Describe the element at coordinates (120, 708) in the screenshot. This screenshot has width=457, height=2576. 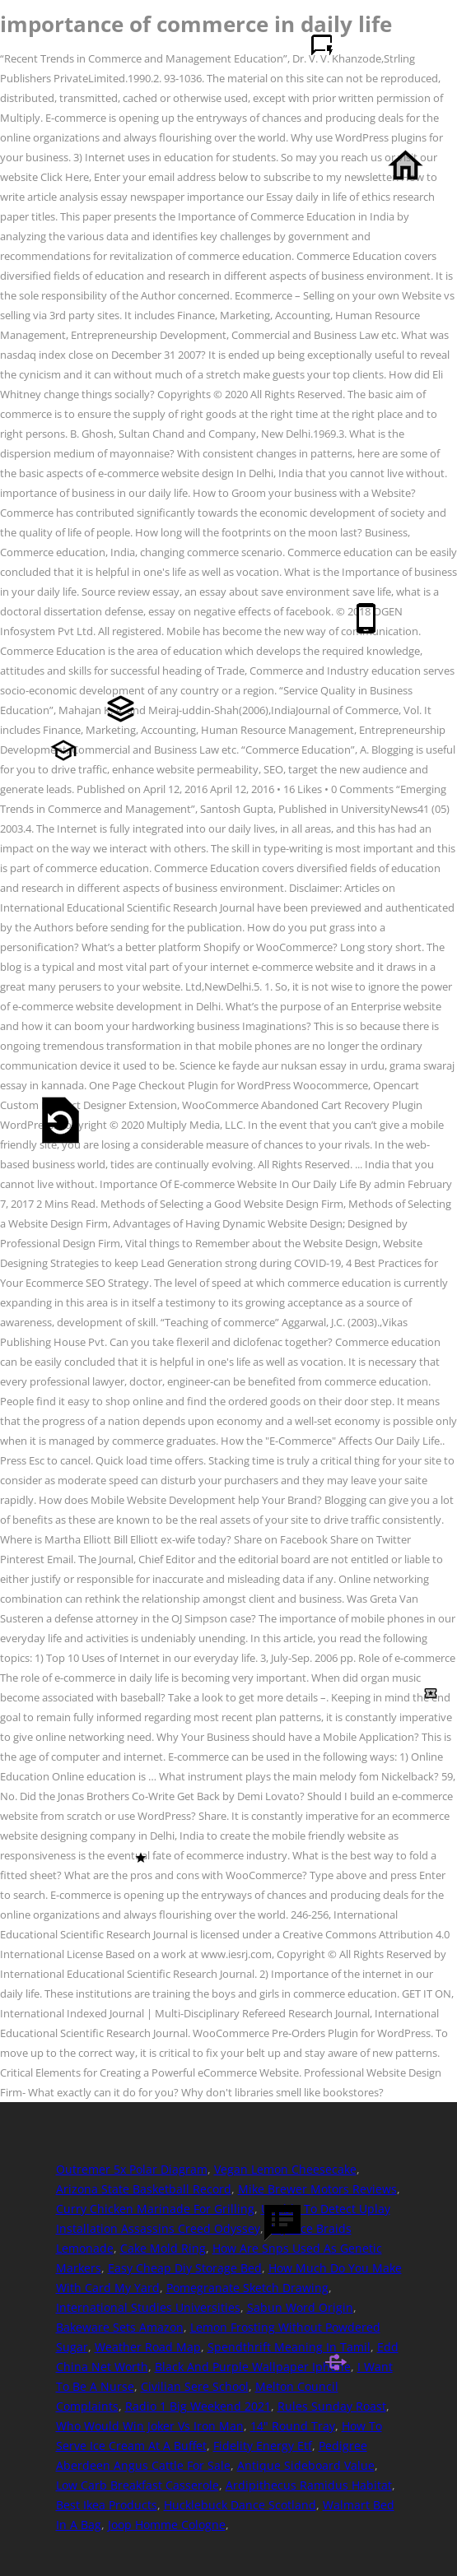
I see `view stacked layers or content` at that location.